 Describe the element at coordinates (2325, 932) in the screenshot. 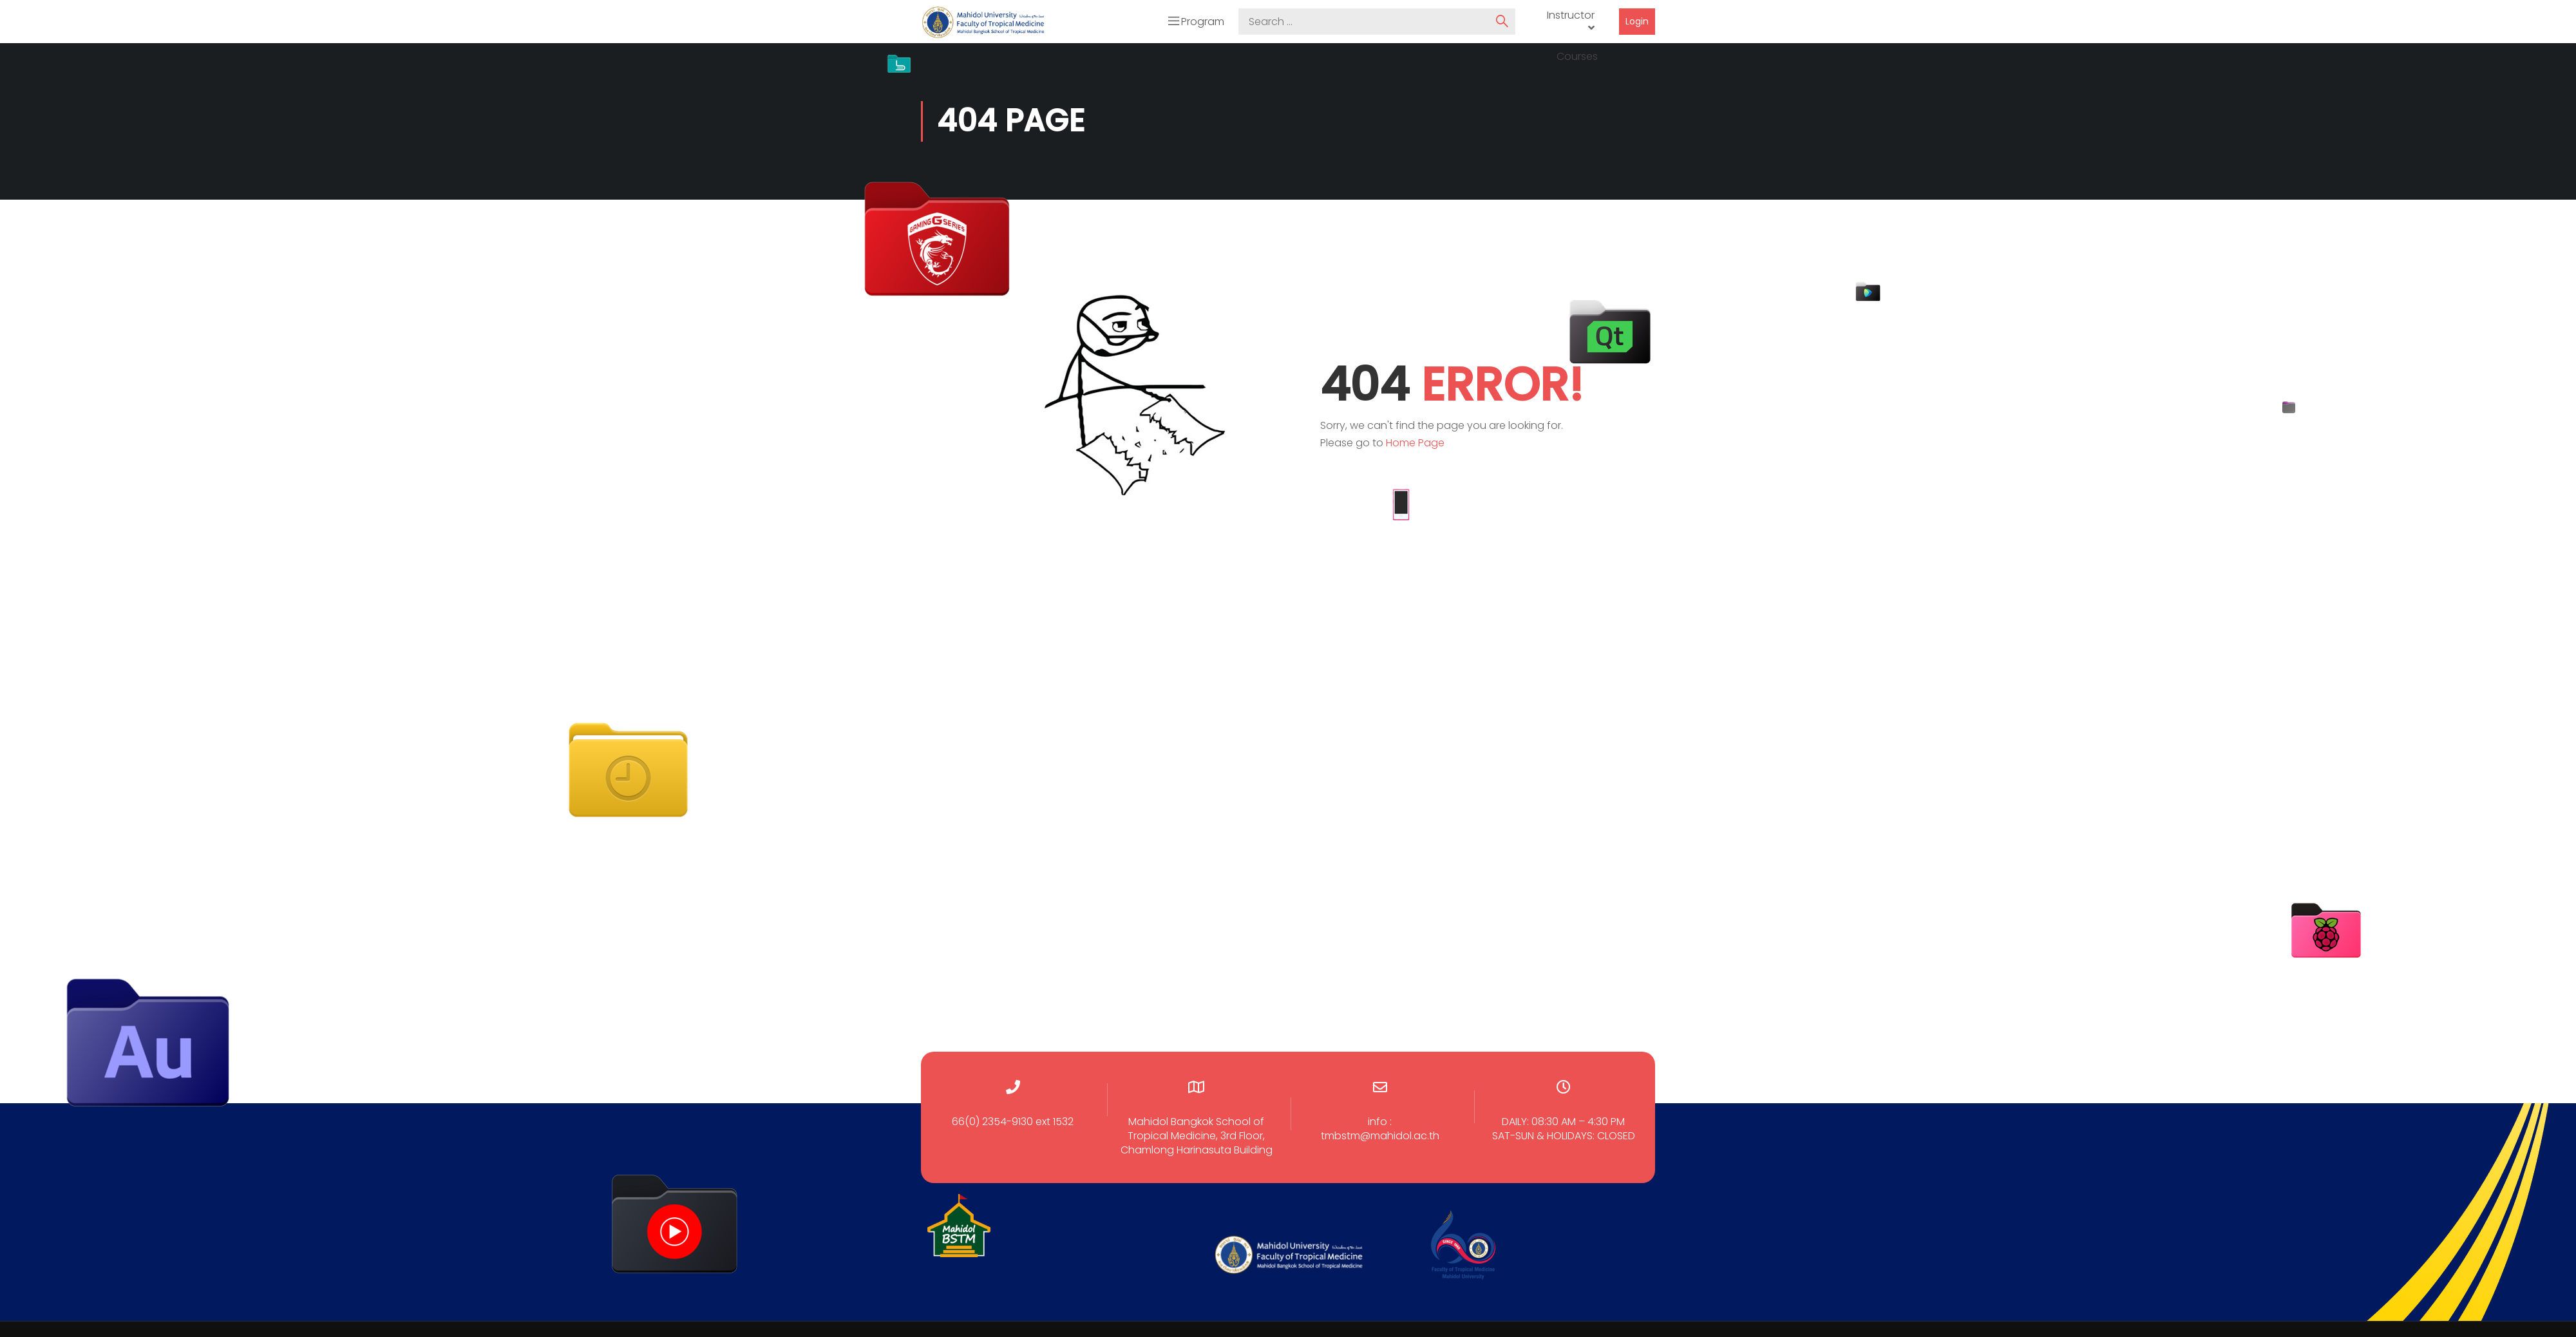

I see `open raspberry pi project files` at that location.